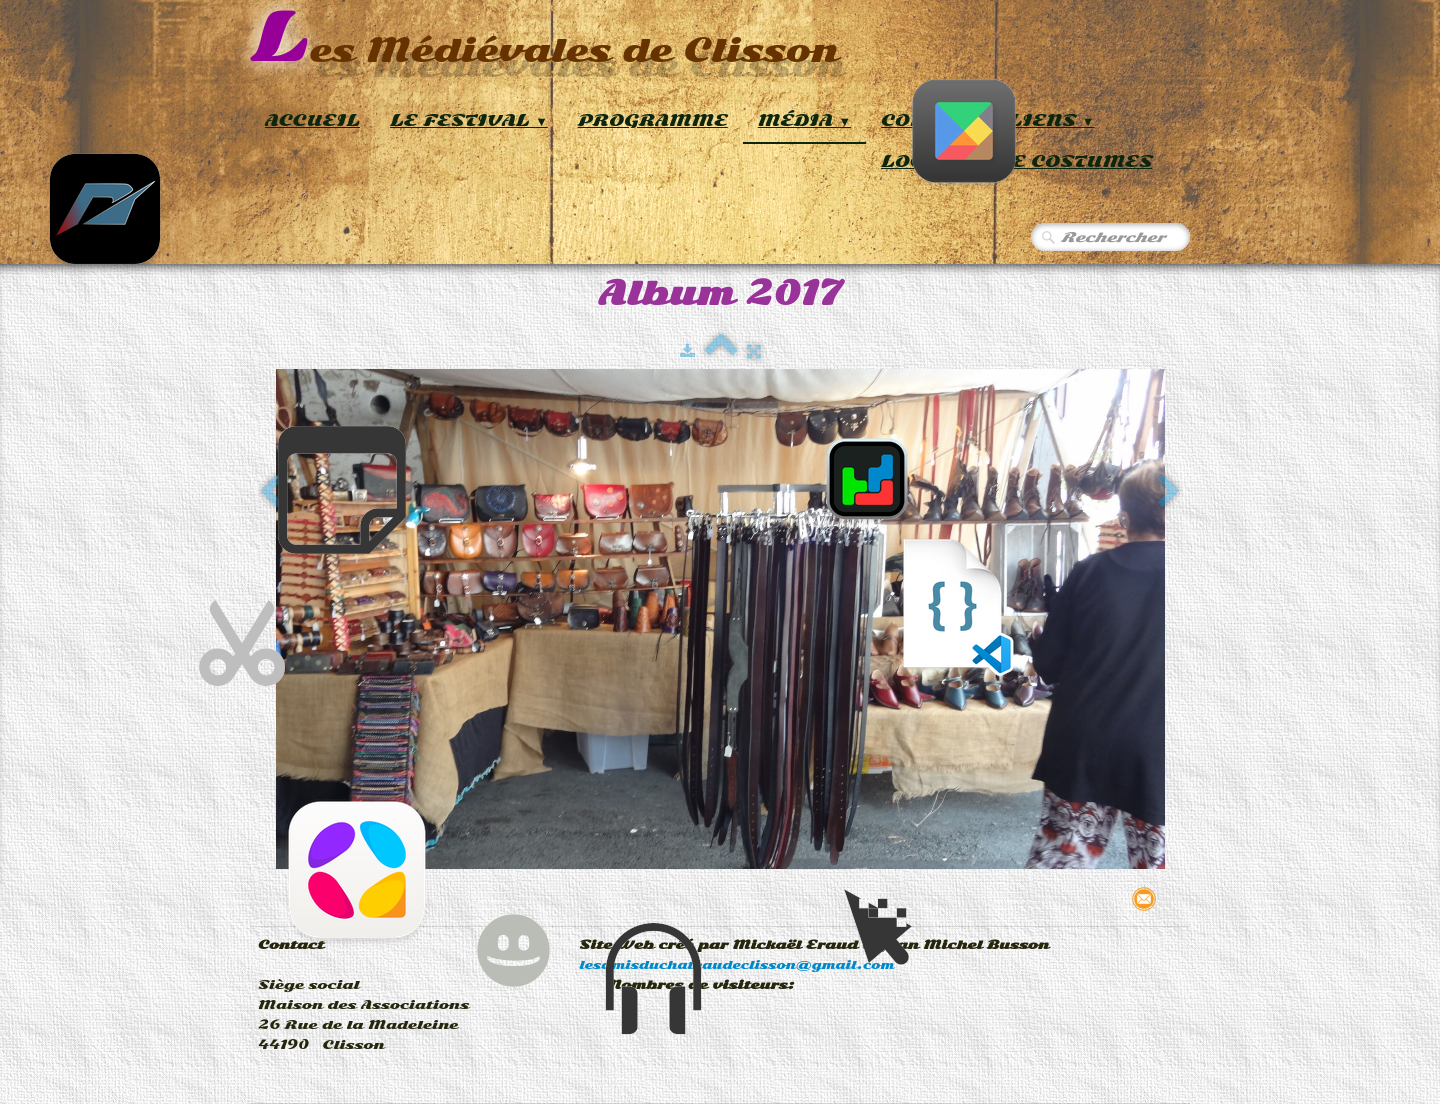 The width and height of the screenshot is (1440, 1104). Describe the element at coordinates (357, 870) in the screenshot. I see `open AppFlowy app` at that location.